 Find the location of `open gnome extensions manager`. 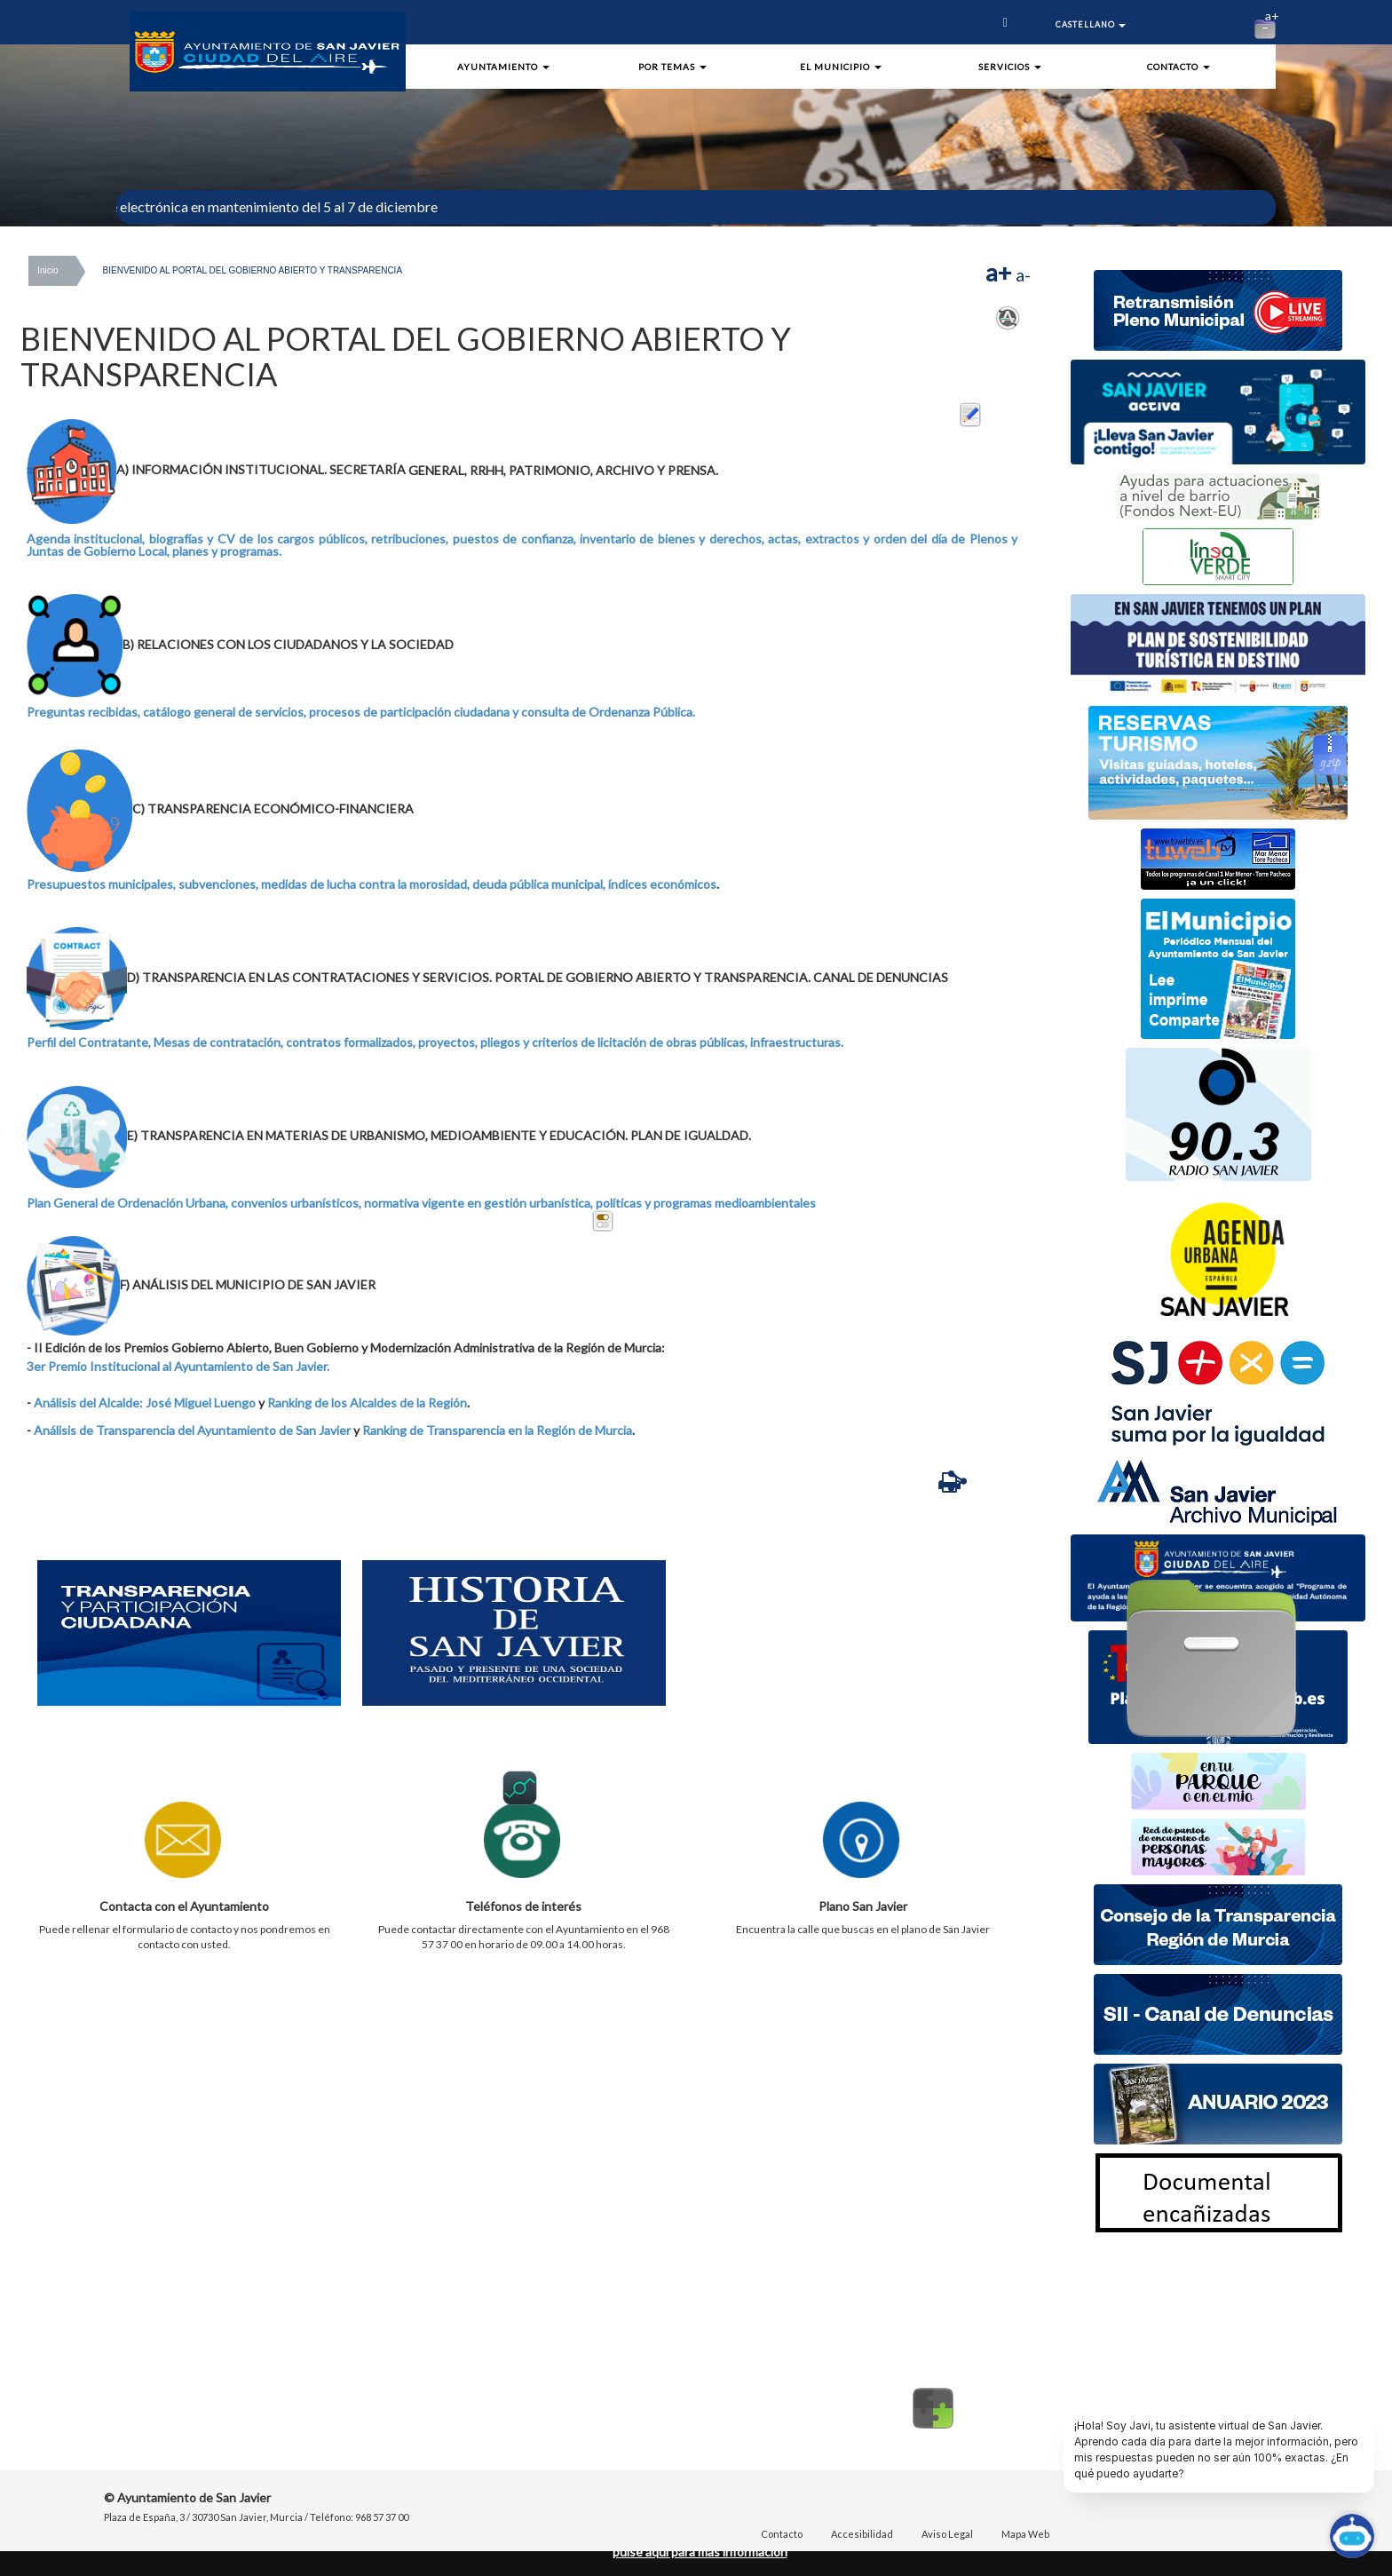

open gnome extensions manager is located at coordinates (933, 2408).